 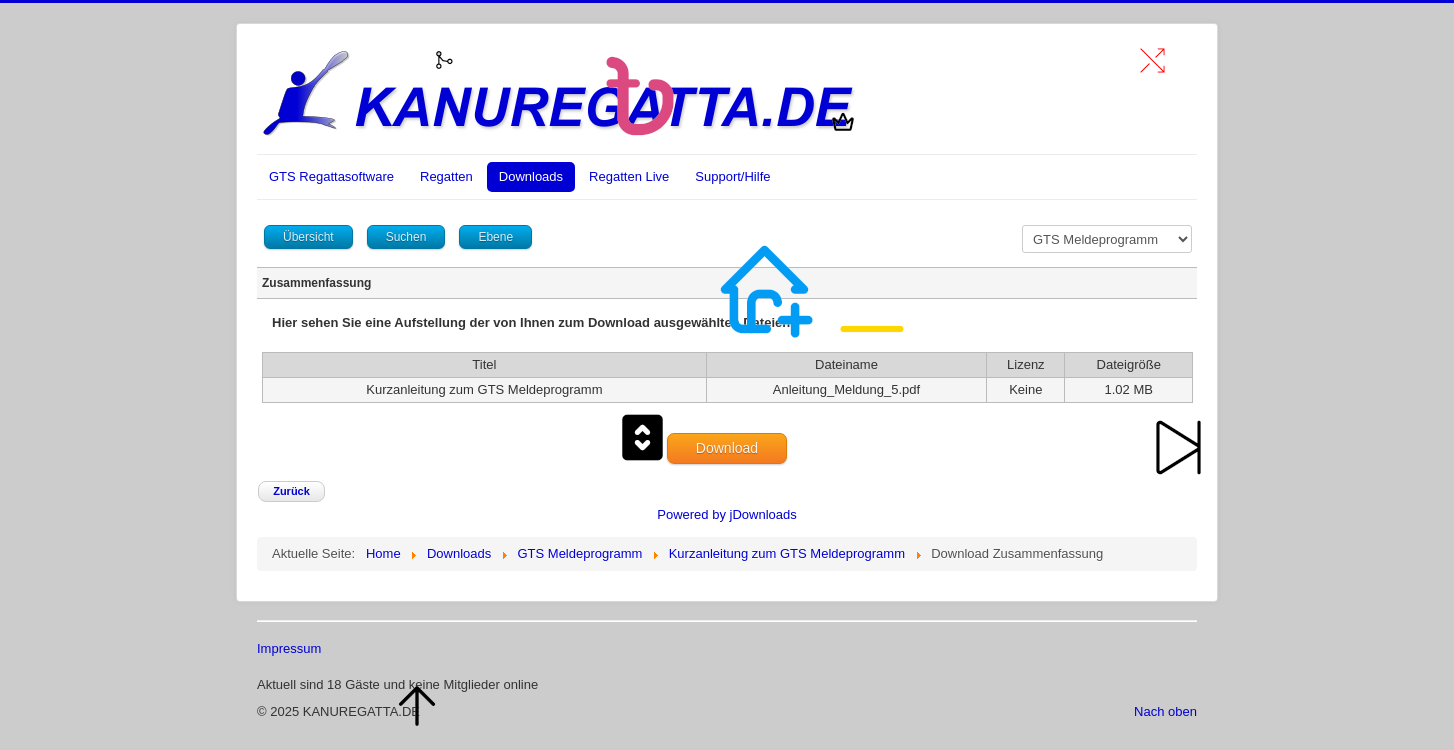 What do you see at coordinates (843, 123) in the screenshot?
I see `indicates premium or VIP membership status` at bounding box center [843, 123].